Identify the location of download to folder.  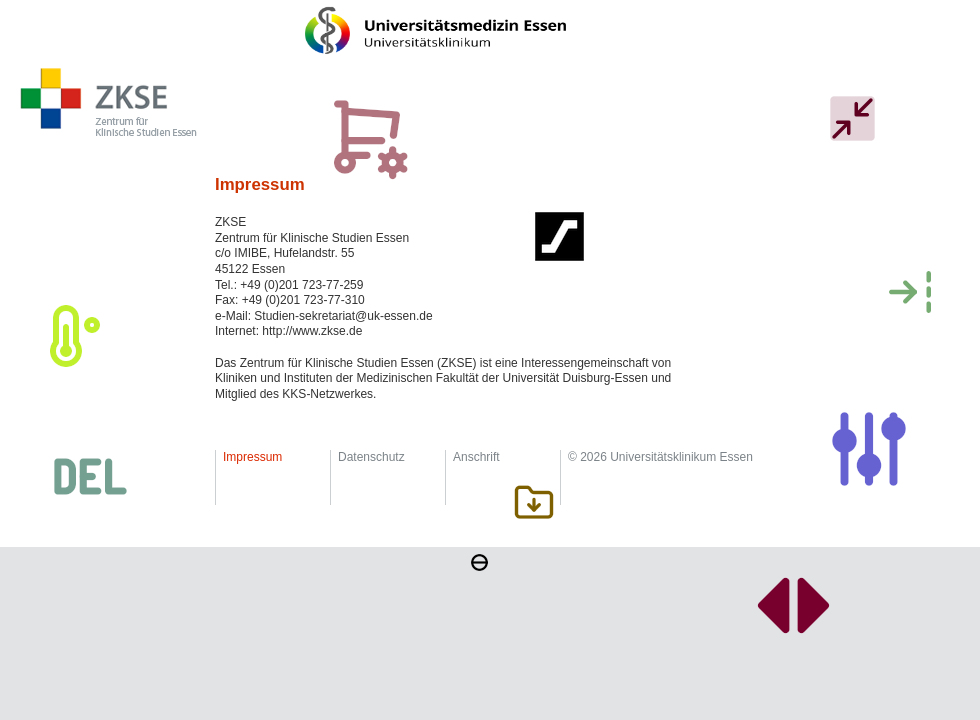
(534, 503).